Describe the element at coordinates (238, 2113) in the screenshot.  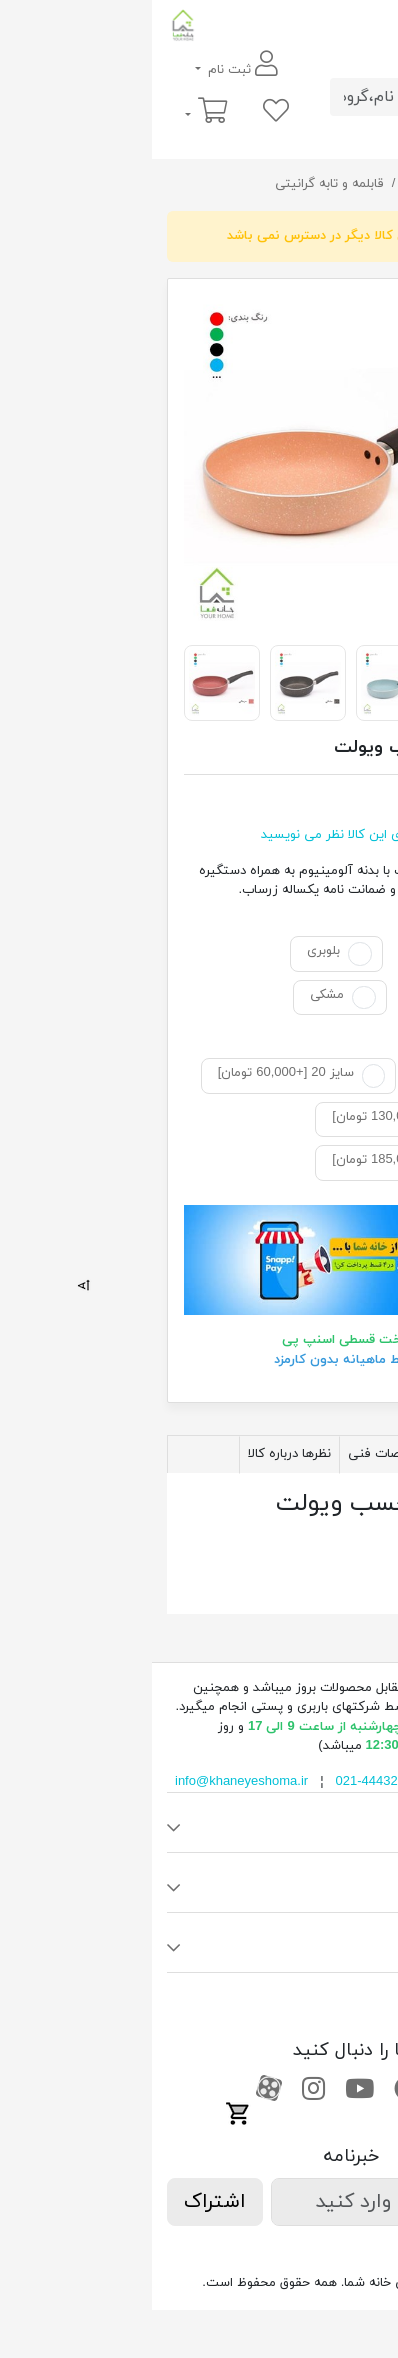
I see `view your shopping cart` at that location.